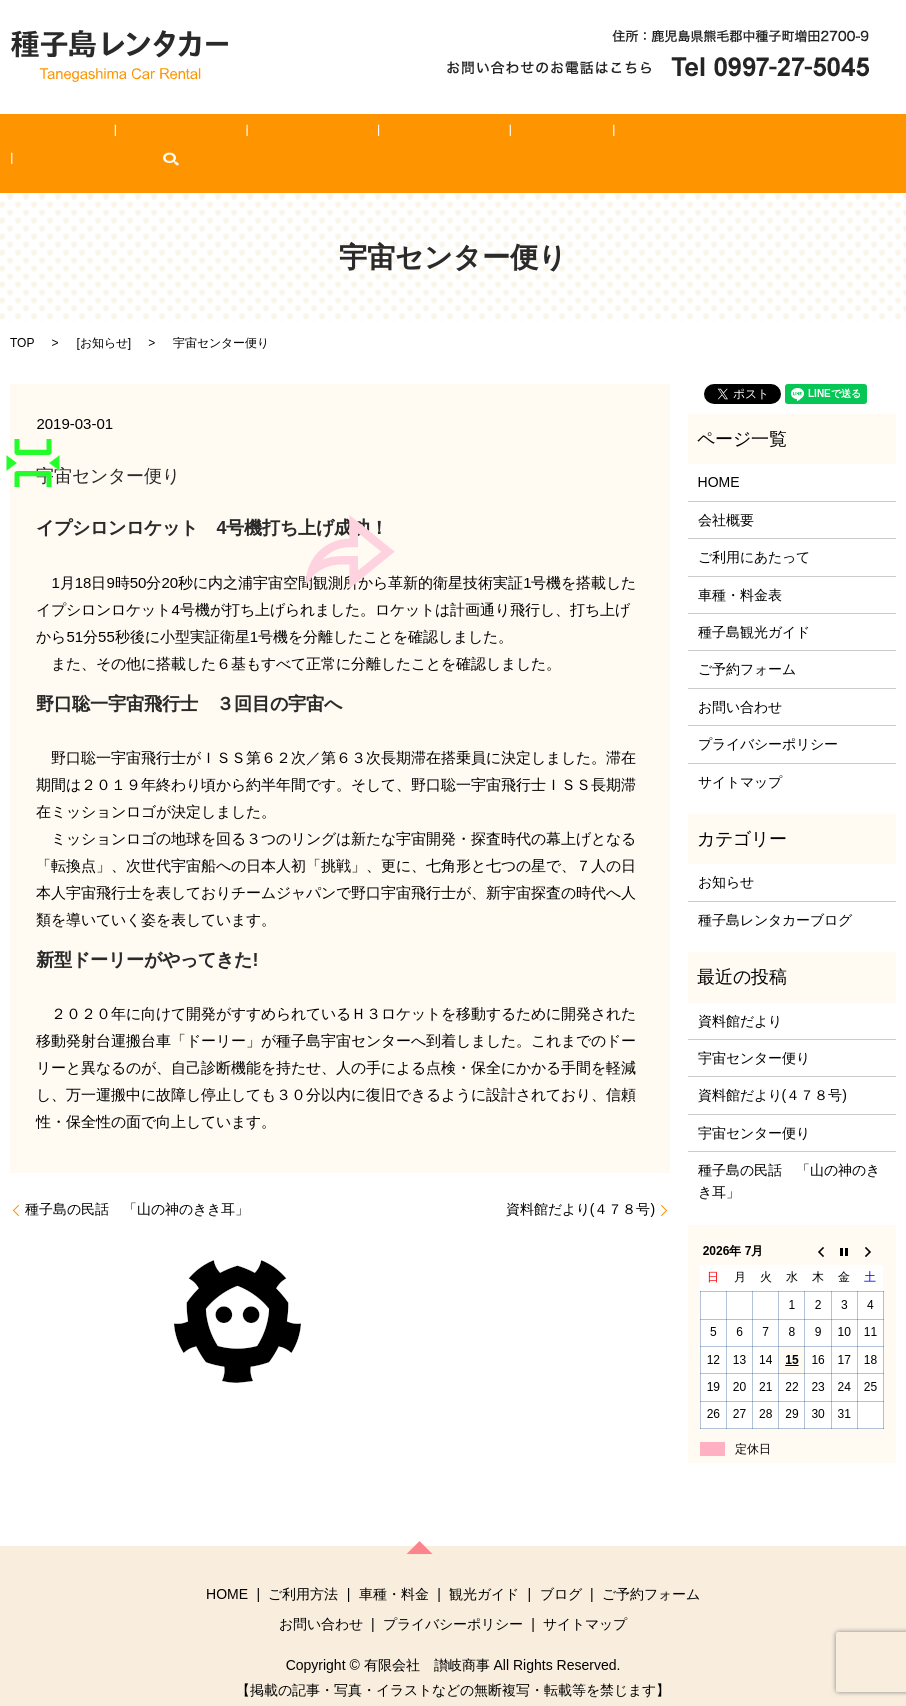 This screenshot has height=1706, width=906. What do you see at coordinates (419, 1547) in the screenshot?
I see `expand or show more content above` at bounding box center [419, 1547].